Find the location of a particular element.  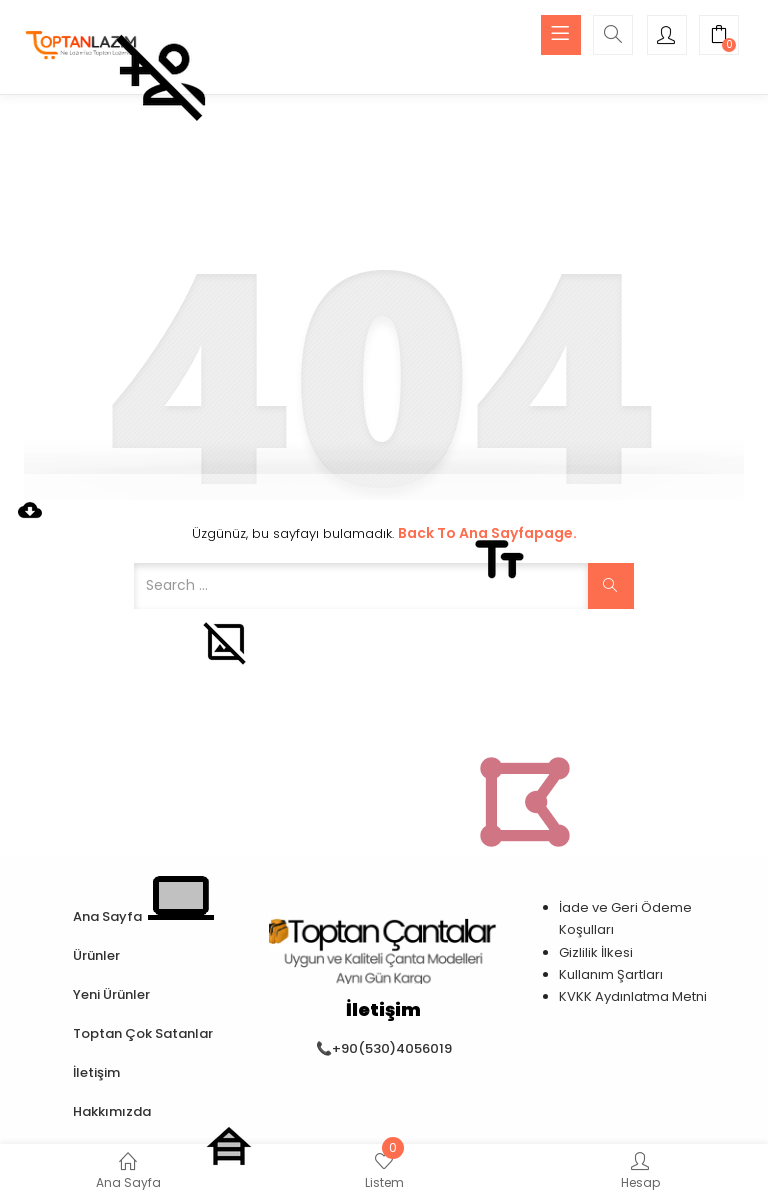

view home exterior or siding options is located at coordinates (229, 1147).